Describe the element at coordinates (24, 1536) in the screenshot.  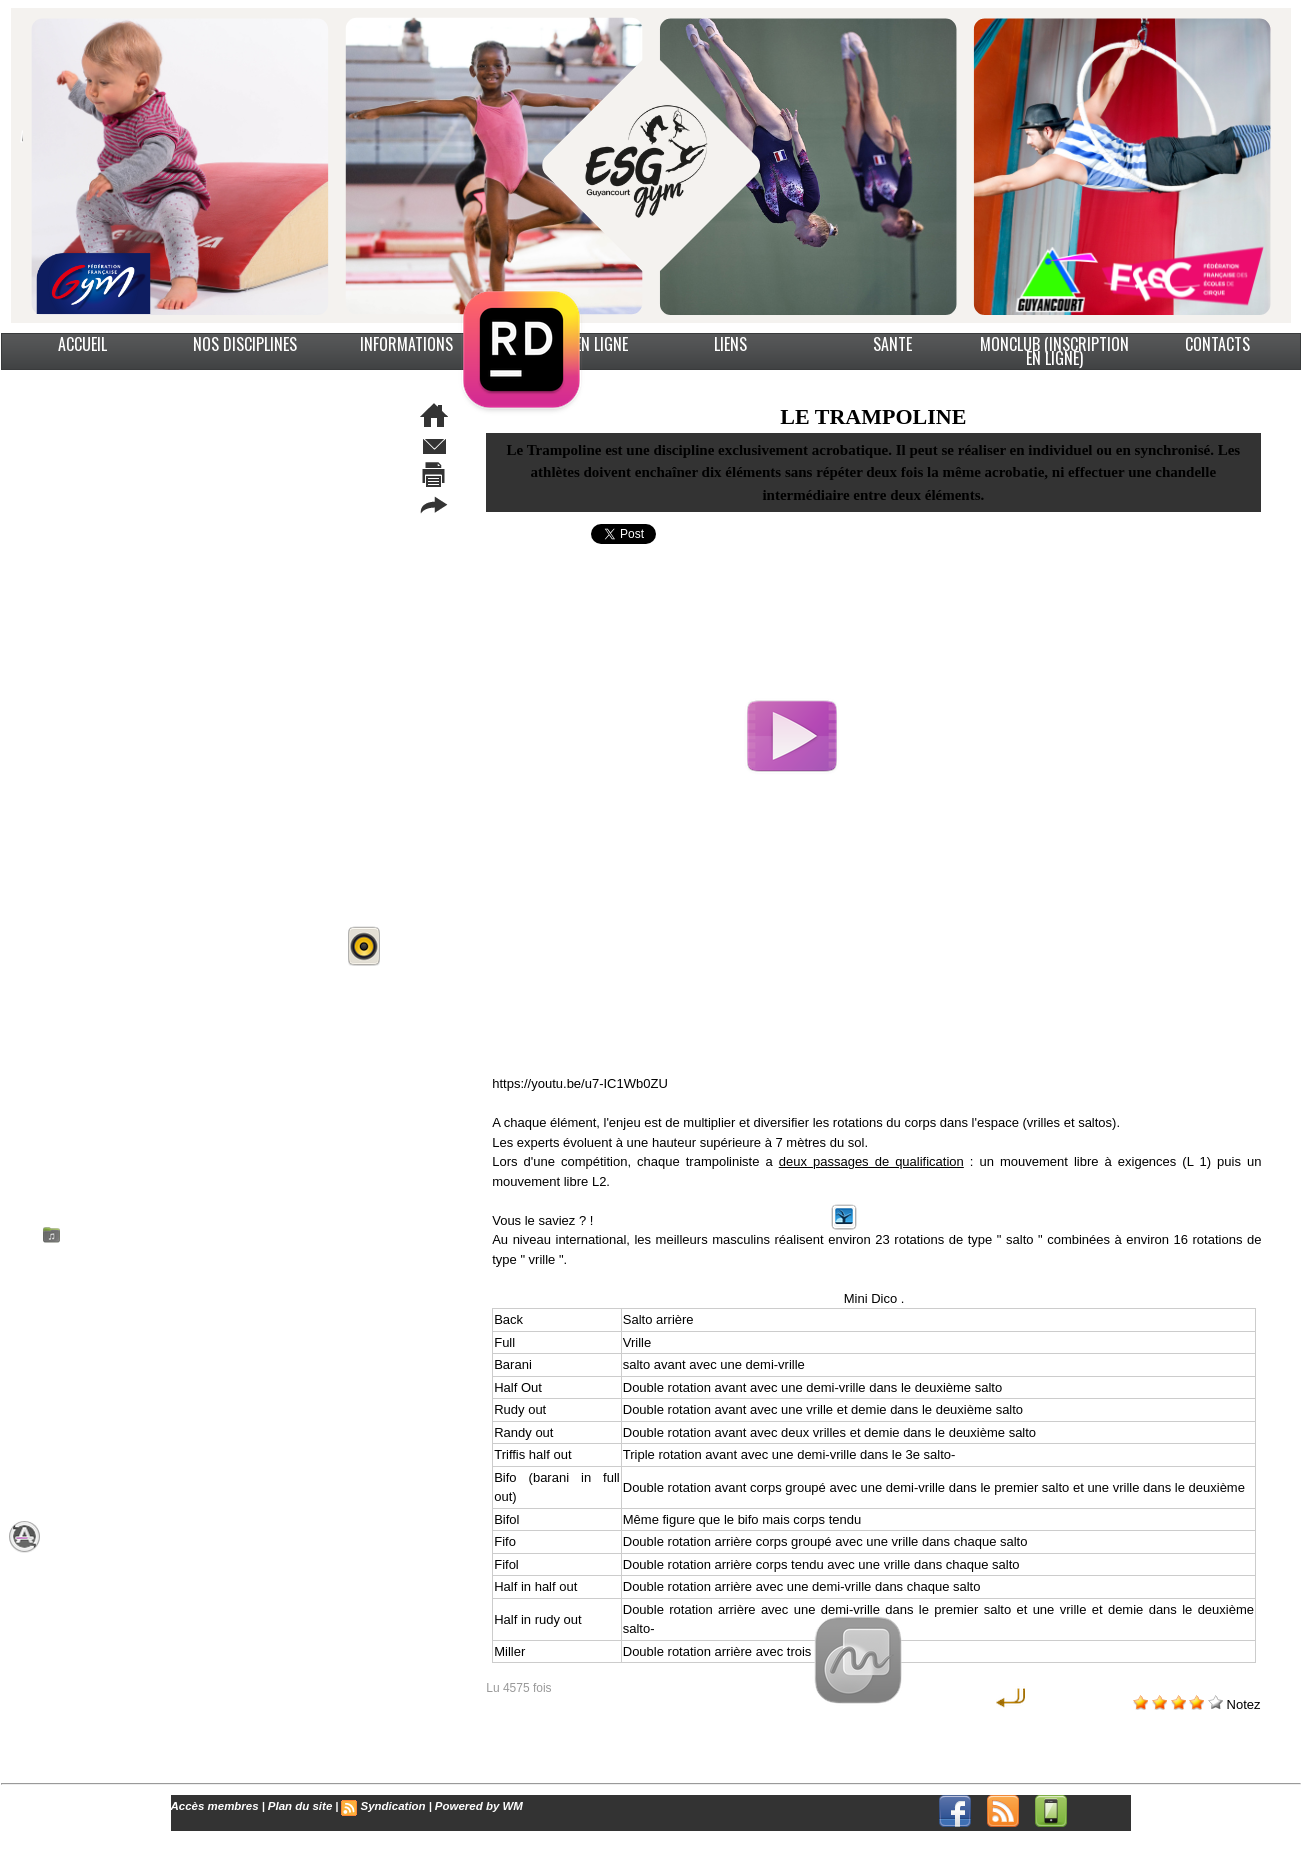
I see `check for available software updates` at that location.